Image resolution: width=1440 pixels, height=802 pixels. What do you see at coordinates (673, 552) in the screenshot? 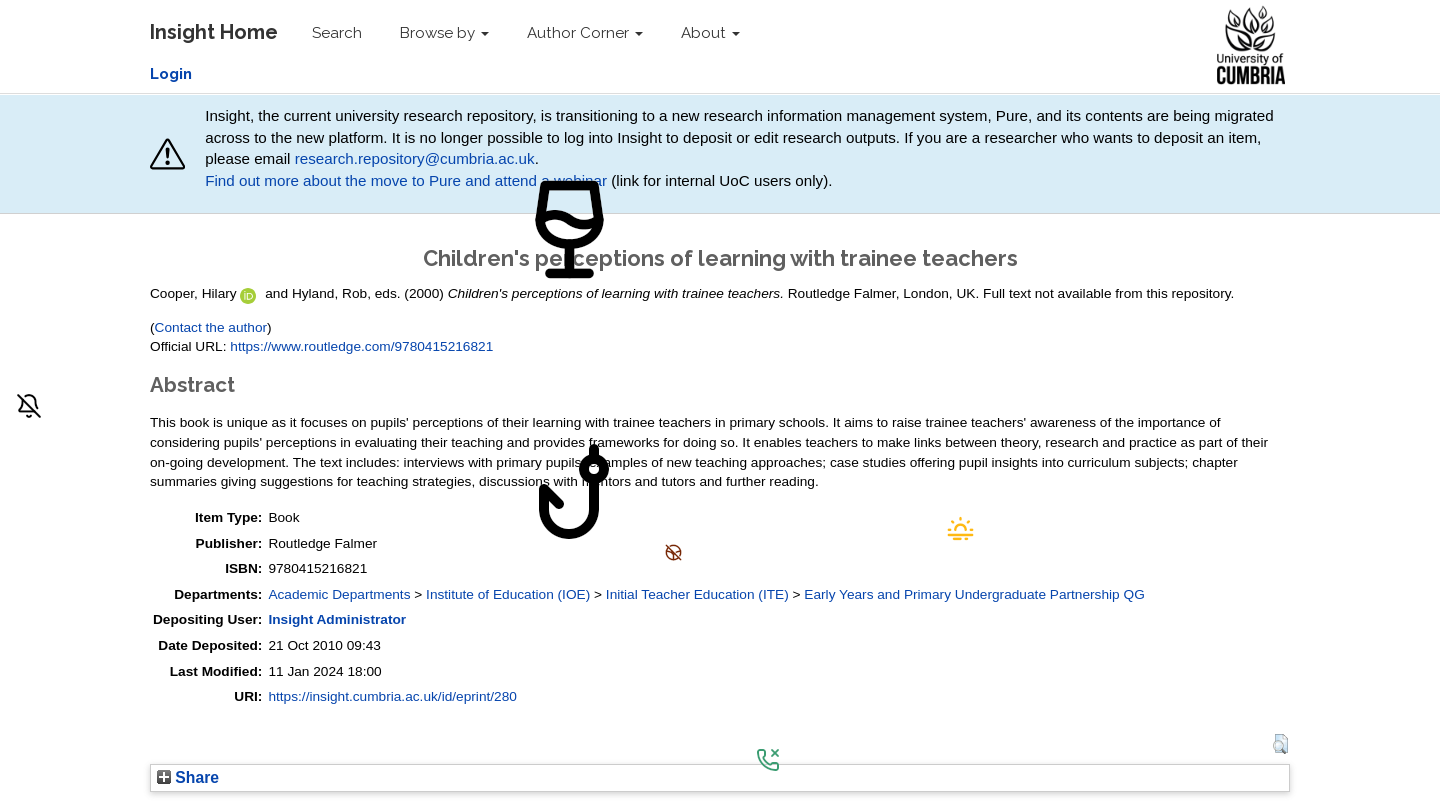
I see `disable steering or driving controls` at bounding box center [673, 552].